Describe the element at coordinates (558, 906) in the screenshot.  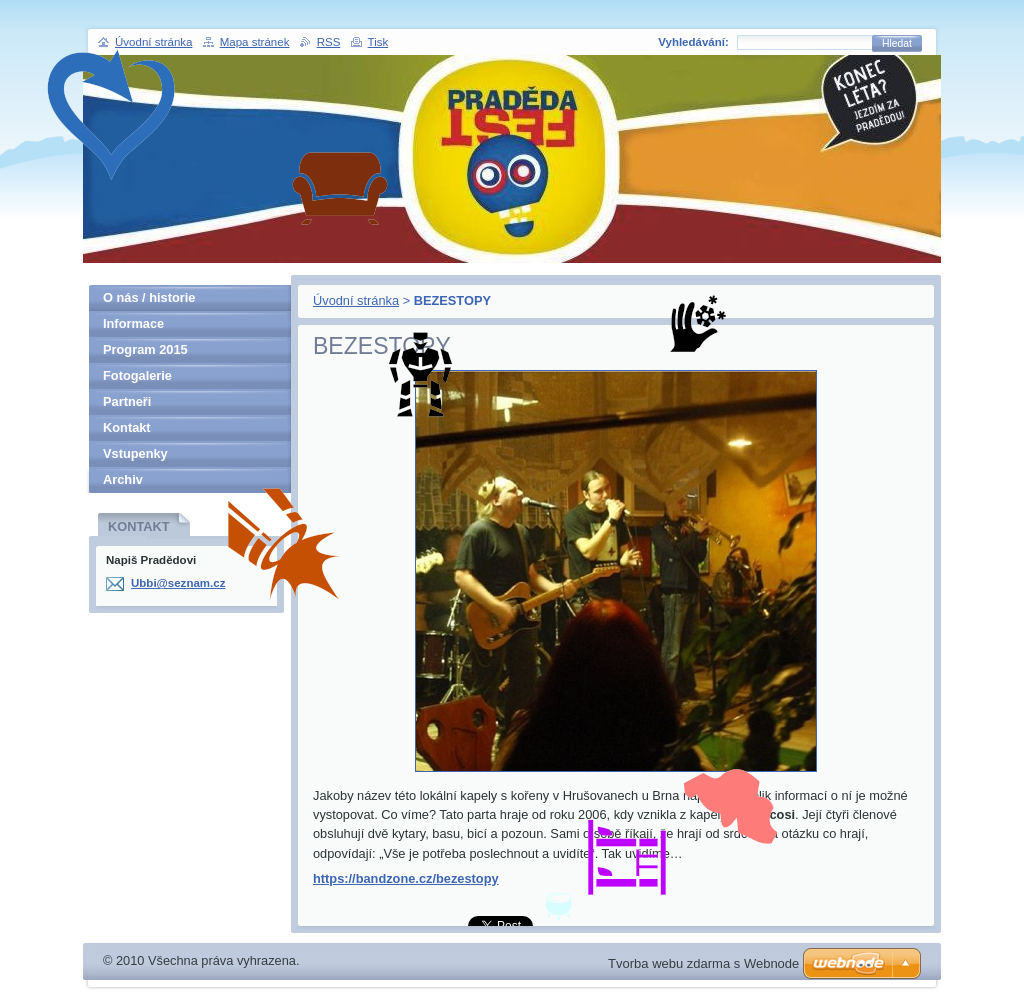
I see `access crafting or potion brewing features` at that location.